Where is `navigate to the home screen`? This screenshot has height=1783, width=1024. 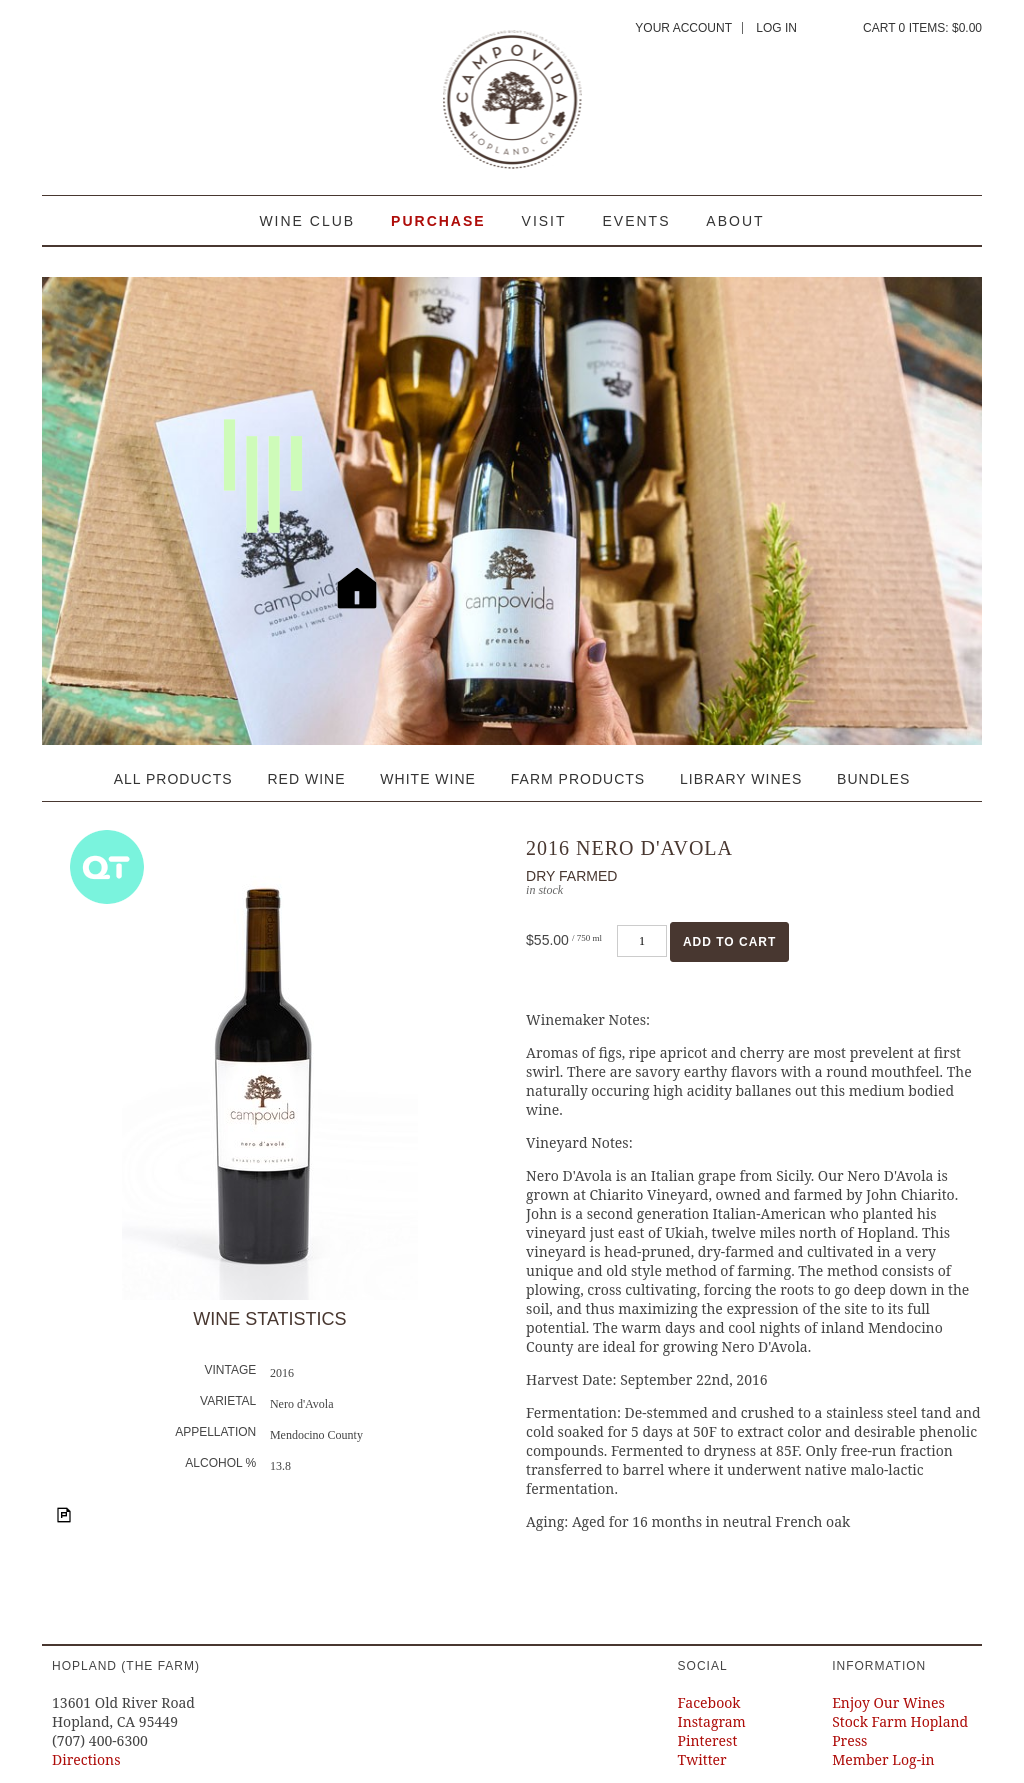
navigate to the home screen is located at coordinates (357, 589).